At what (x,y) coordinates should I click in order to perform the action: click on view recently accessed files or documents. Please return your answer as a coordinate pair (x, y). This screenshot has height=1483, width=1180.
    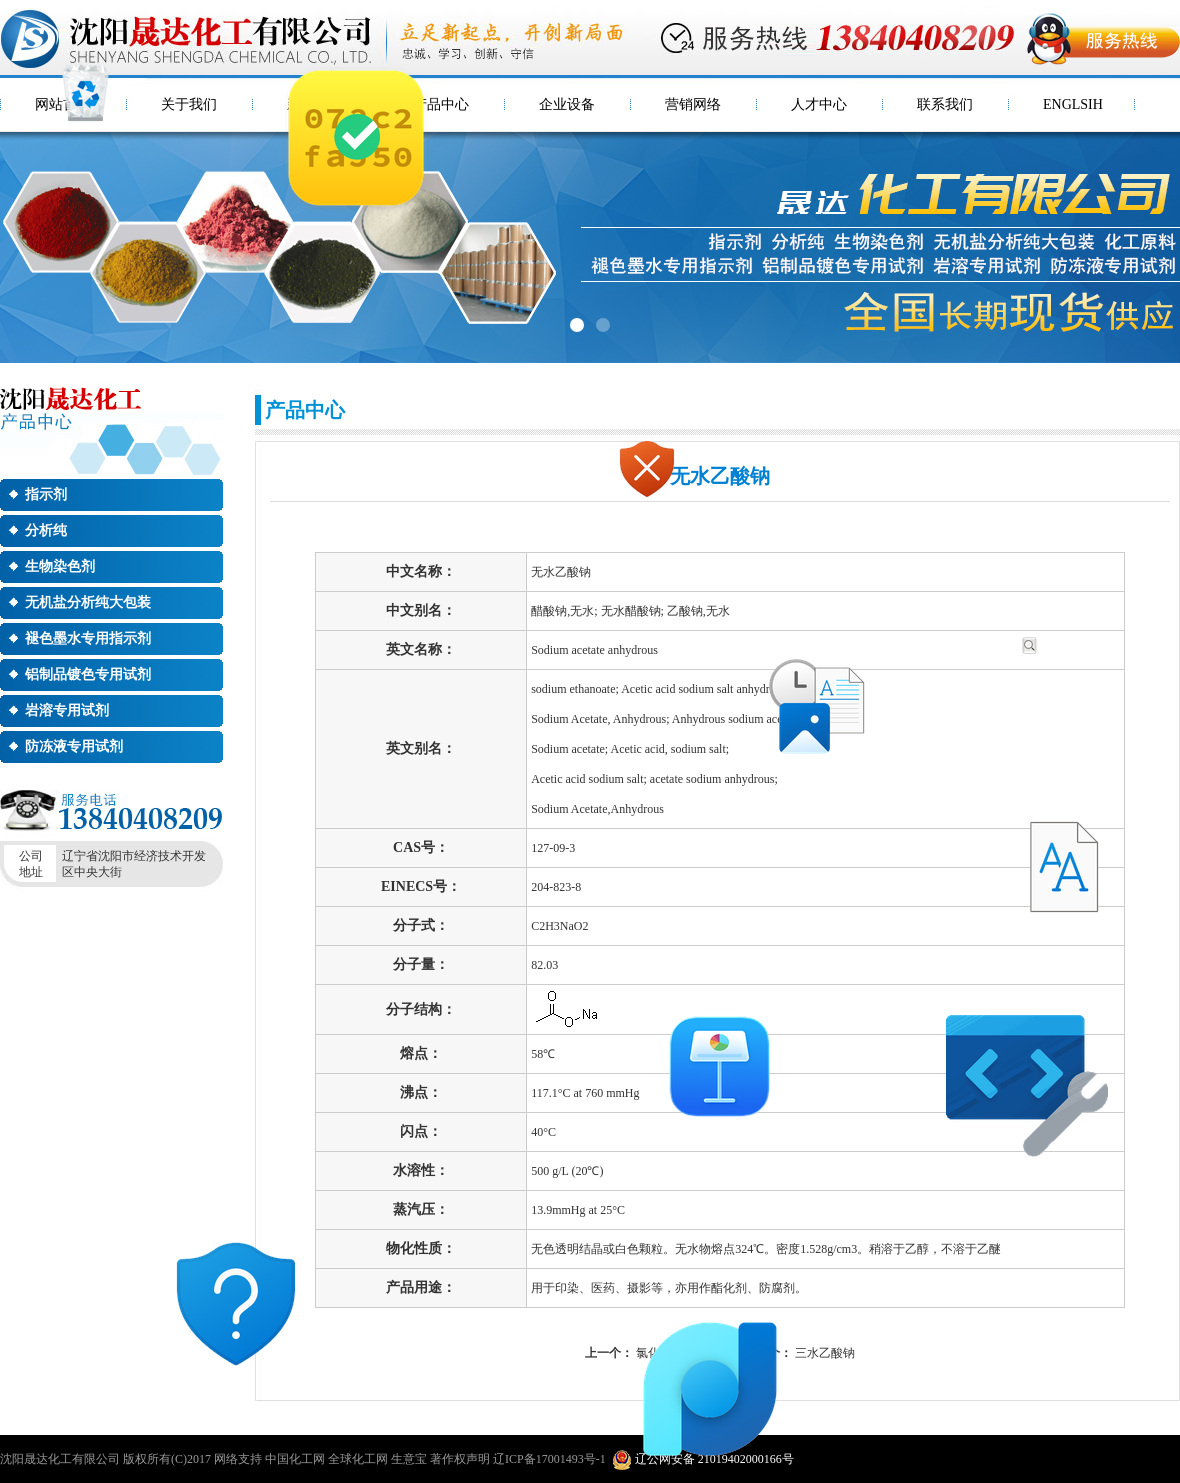
    Looking at the image, I should click on (816, 706).